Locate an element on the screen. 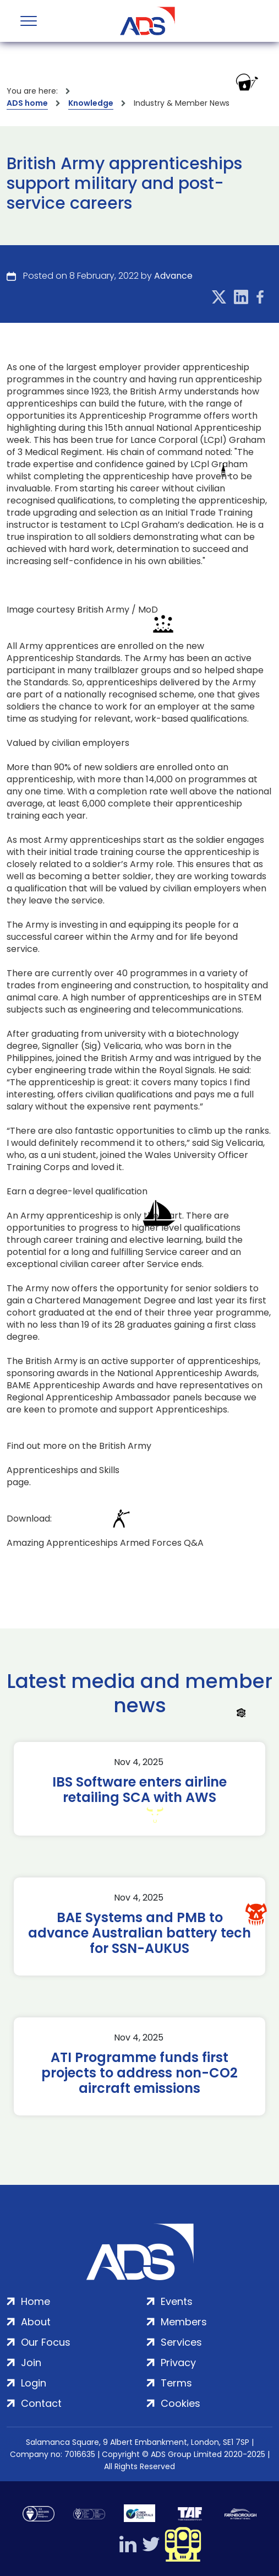  represents a bull or taurus zodiac sign is located at coordinates (155, 1815).